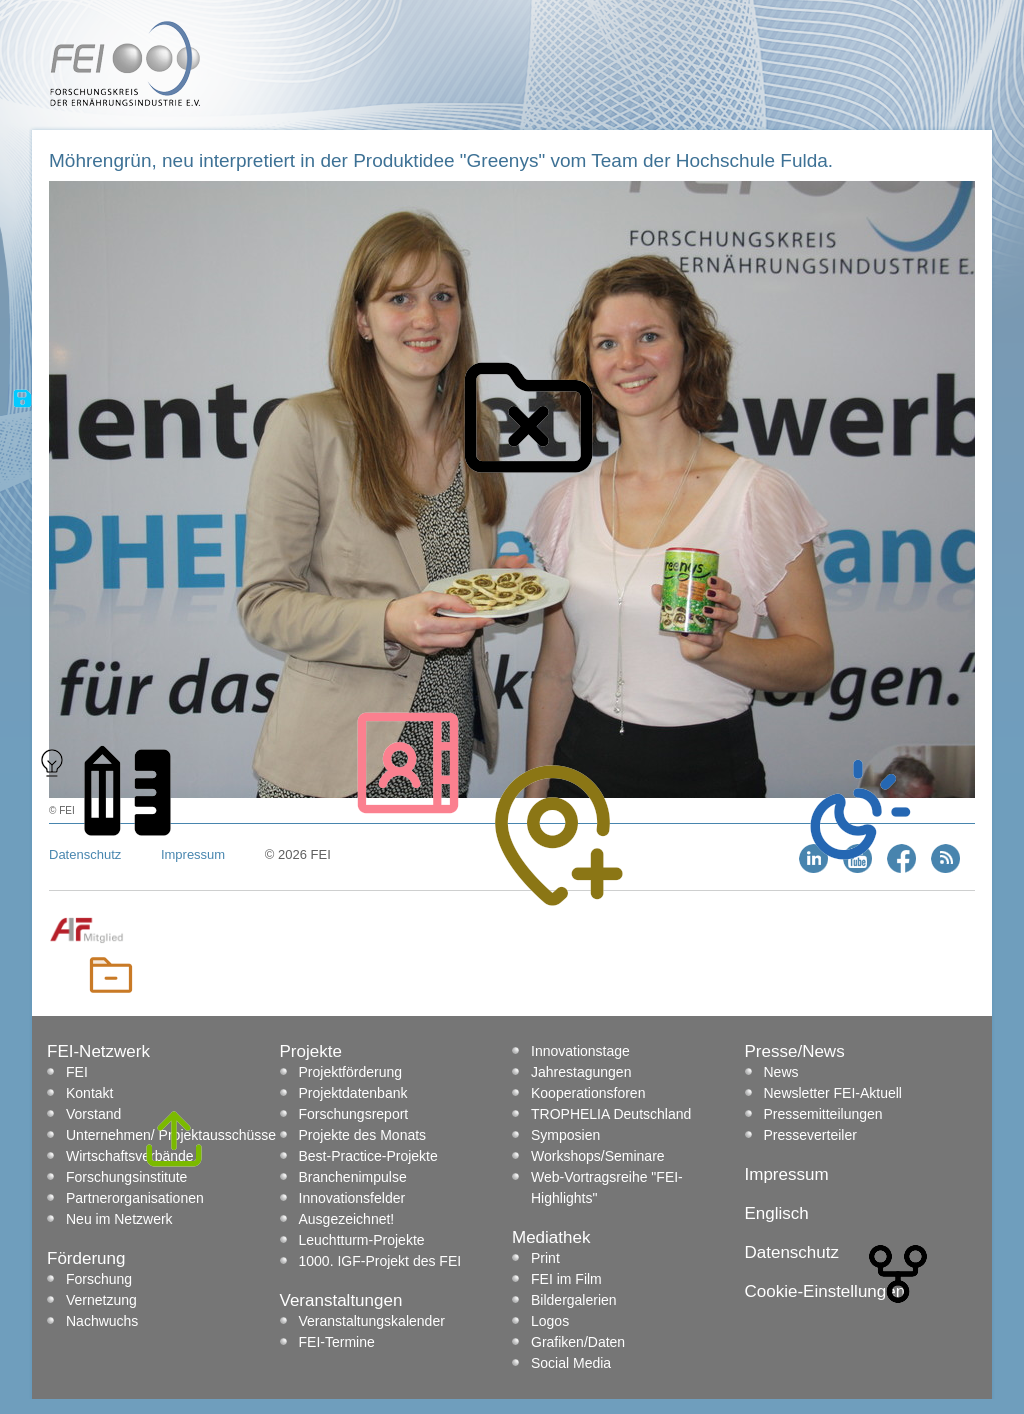 The image size is (1024, 1414). What do you see at coordinates (552, 835) in the screenshot?
I see `add a new location pin` at bounding box center [552, 835].